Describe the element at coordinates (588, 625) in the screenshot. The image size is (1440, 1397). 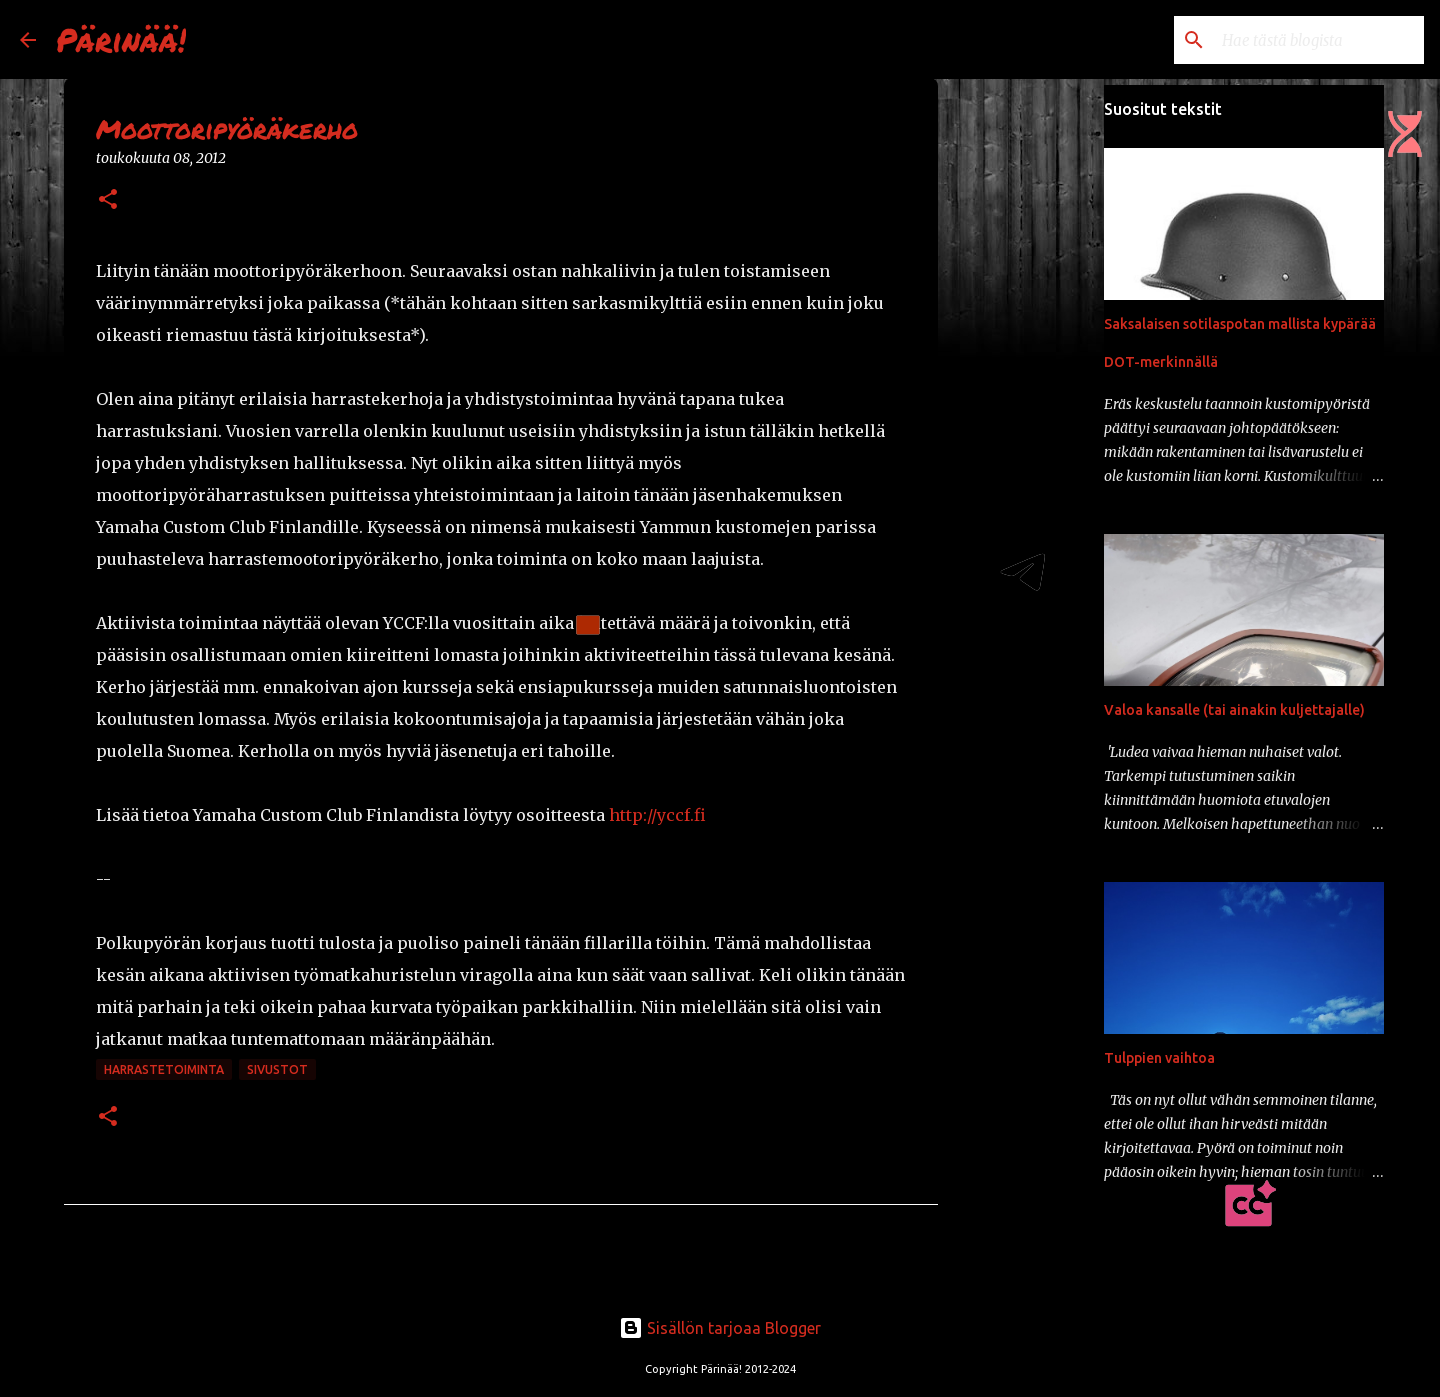
I see `select a rectangular shape tool` at that location.